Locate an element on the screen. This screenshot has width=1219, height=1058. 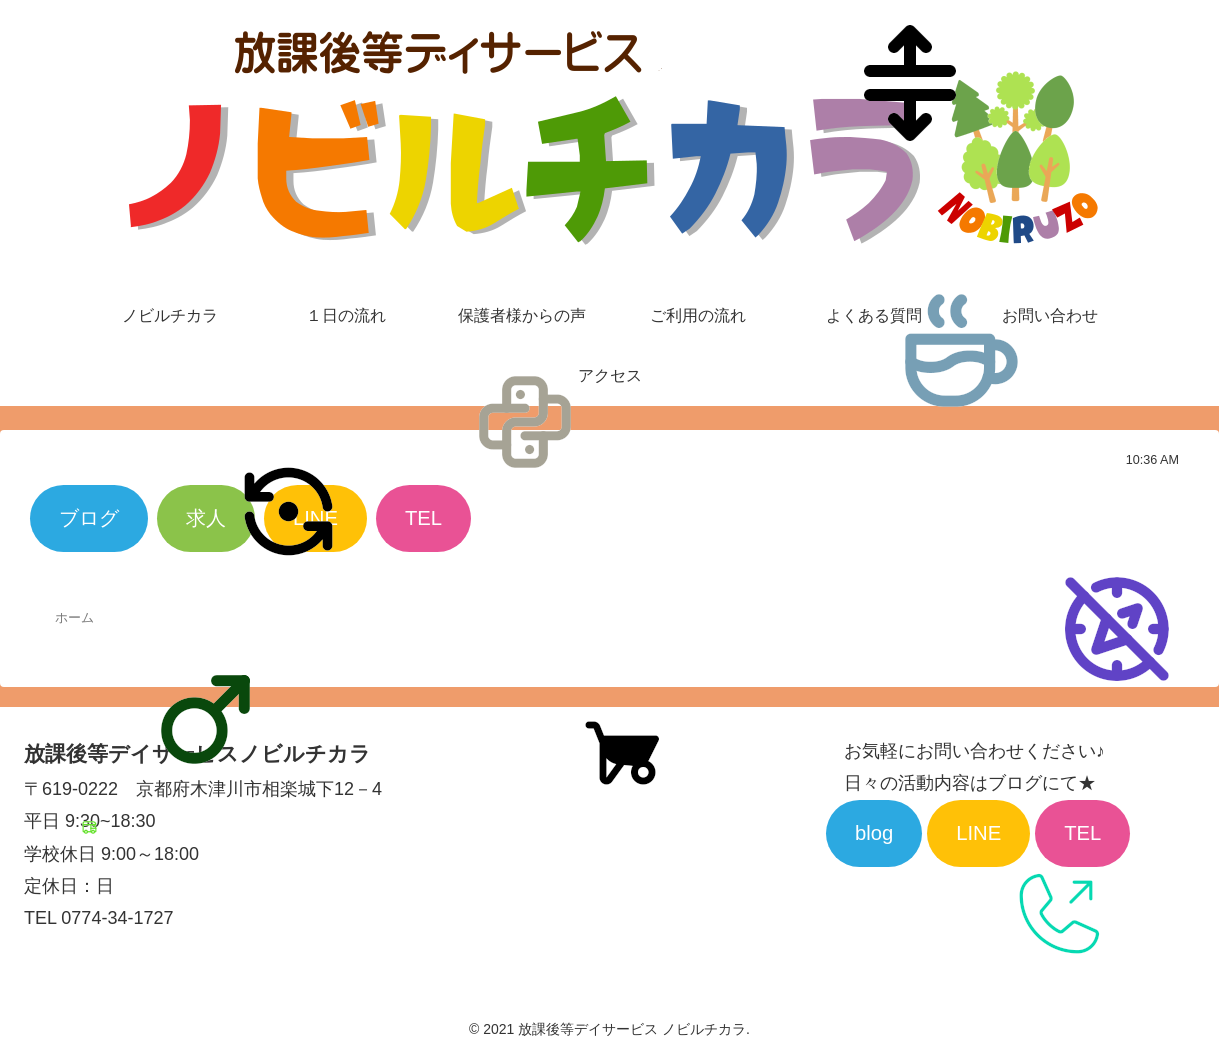
split view vertically is located at coordinates (910, 83).